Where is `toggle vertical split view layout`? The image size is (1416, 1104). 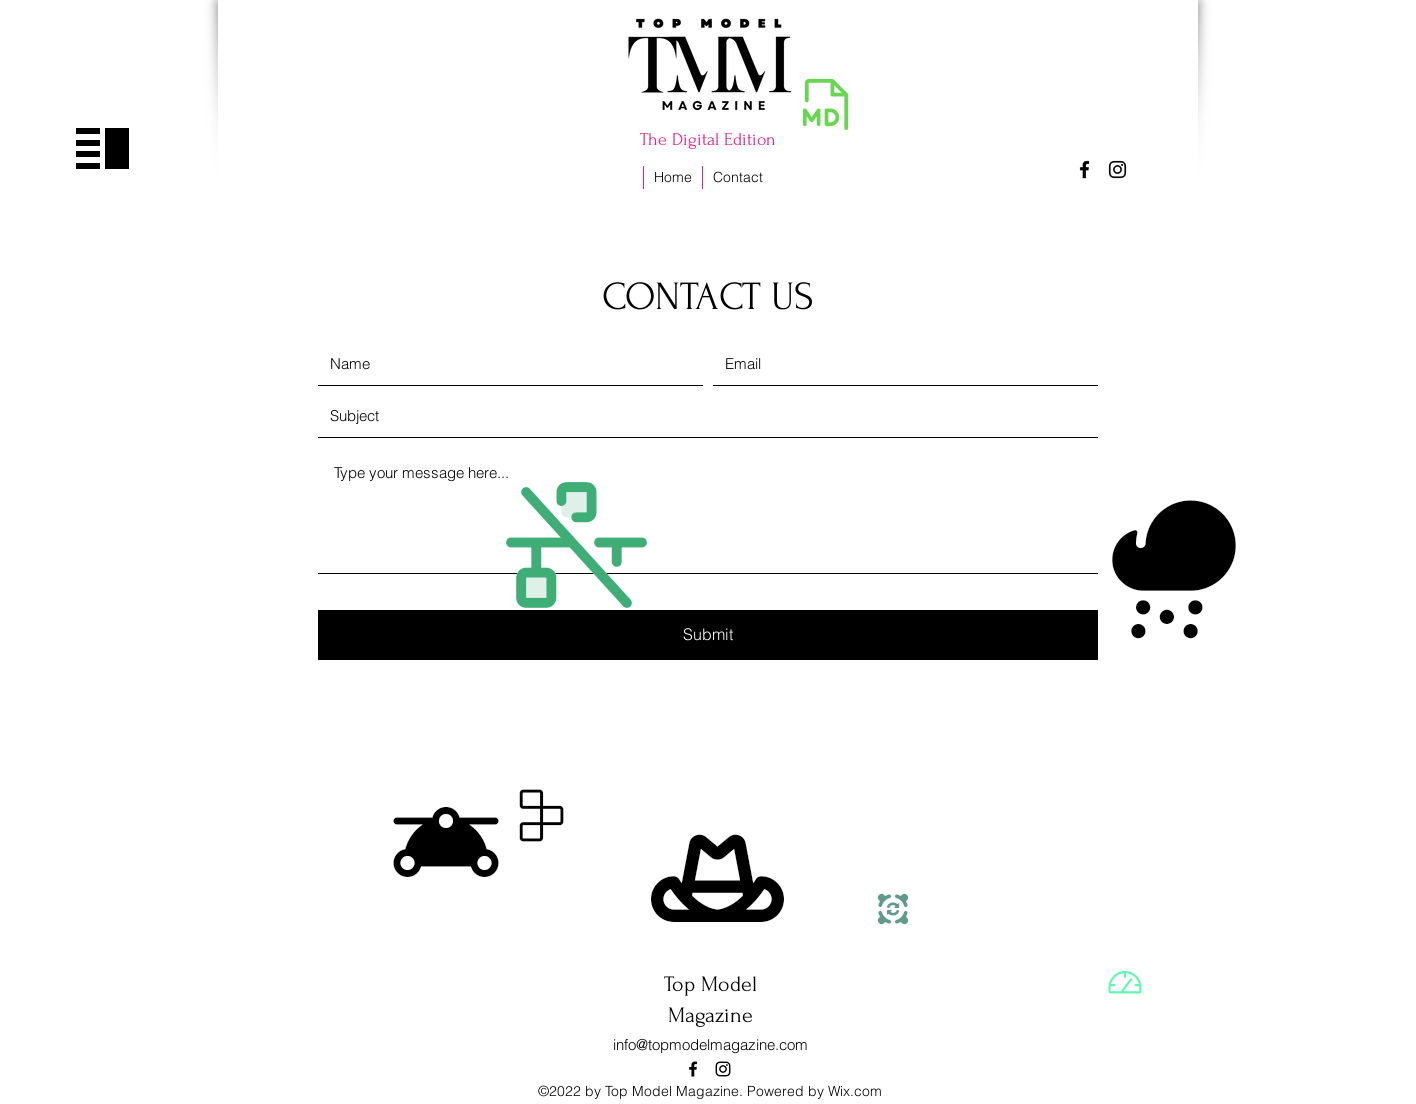
toggle vertical split view layout is located at coordinates (102, 148).